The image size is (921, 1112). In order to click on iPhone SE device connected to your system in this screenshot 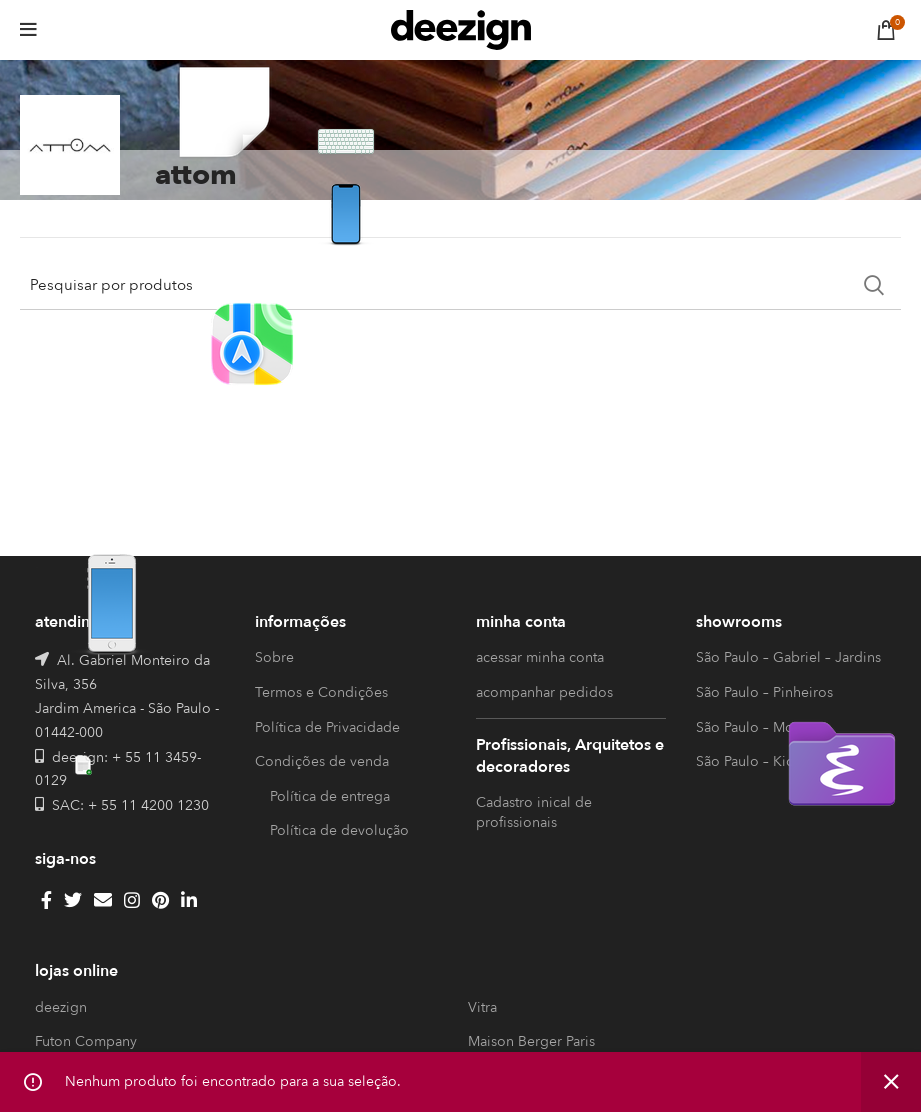, I will do `click(112, 605)`.